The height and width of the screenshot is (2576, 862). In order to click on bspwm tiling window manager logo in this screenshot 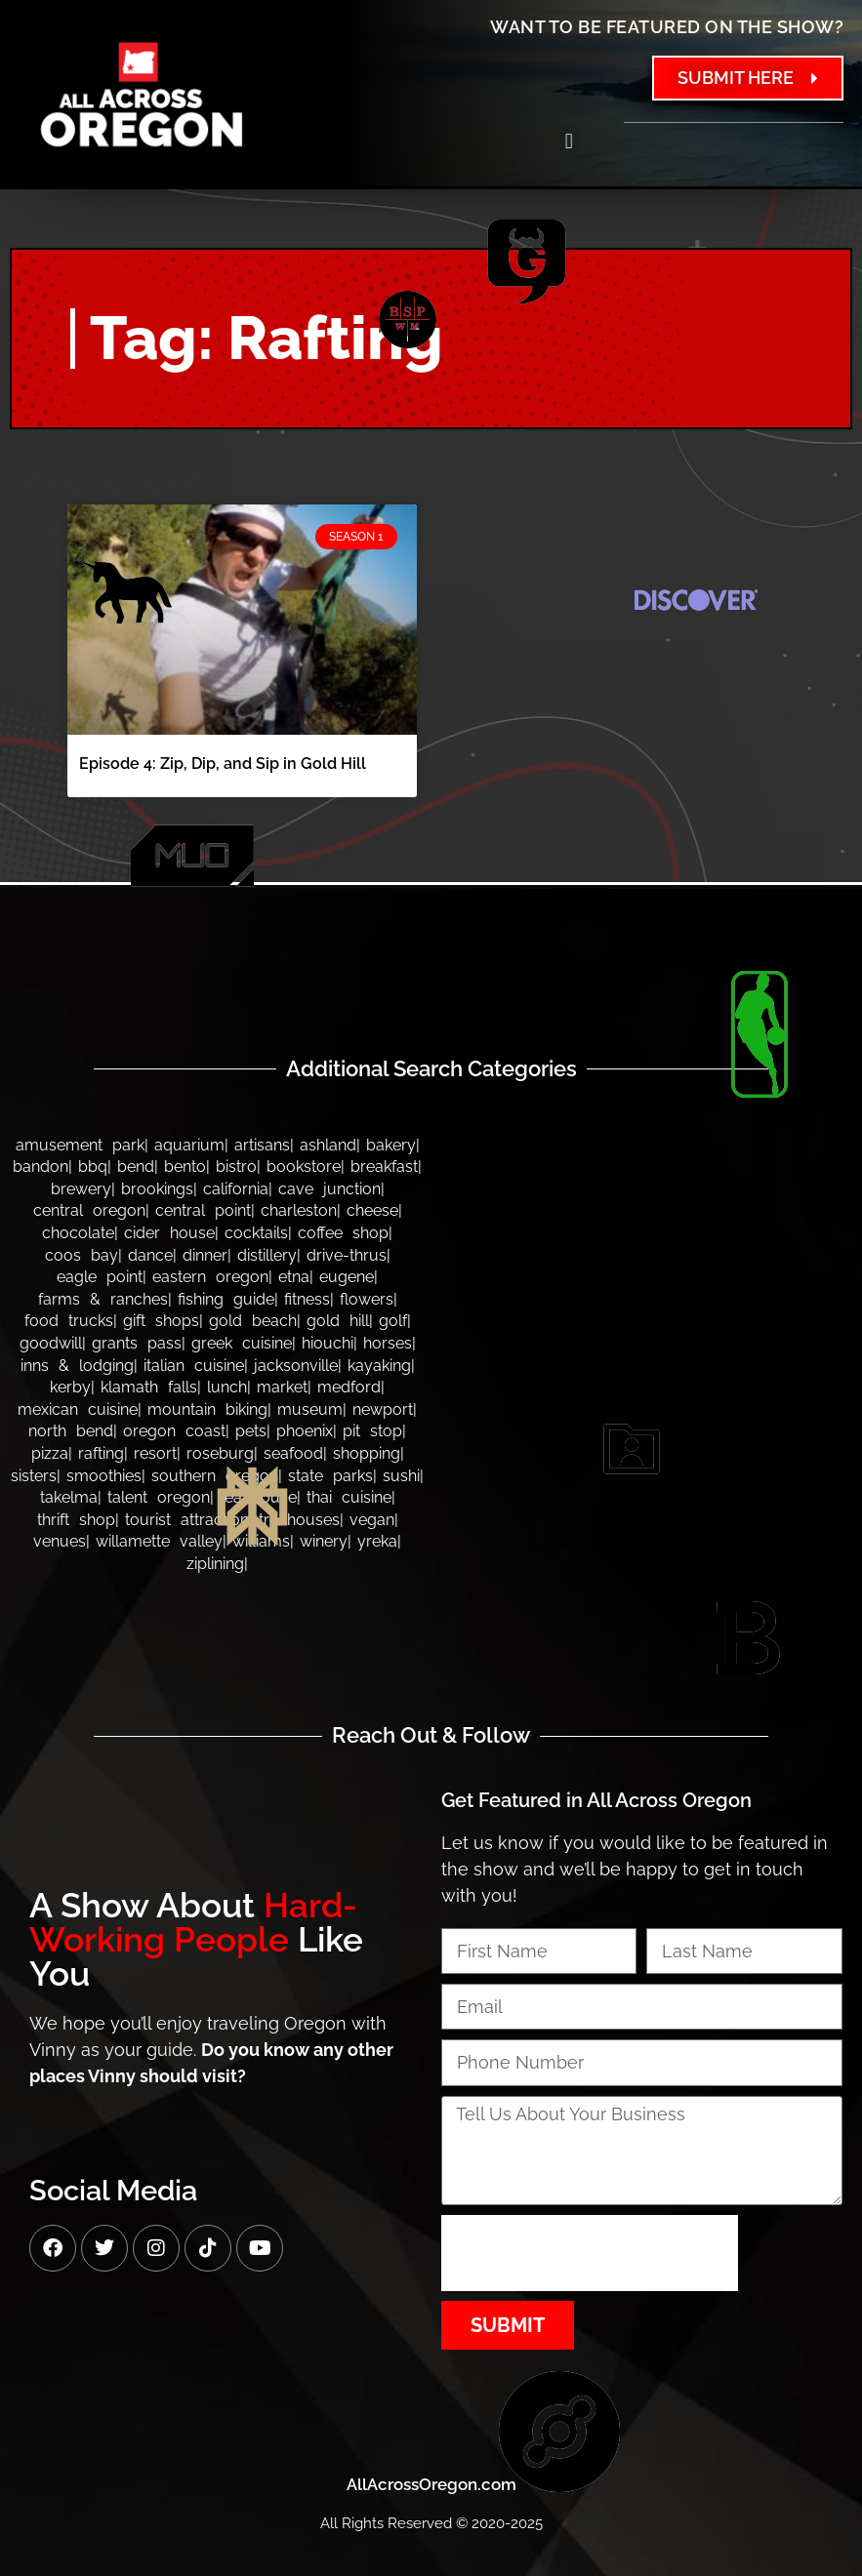, I will do `click(407, 319)`.